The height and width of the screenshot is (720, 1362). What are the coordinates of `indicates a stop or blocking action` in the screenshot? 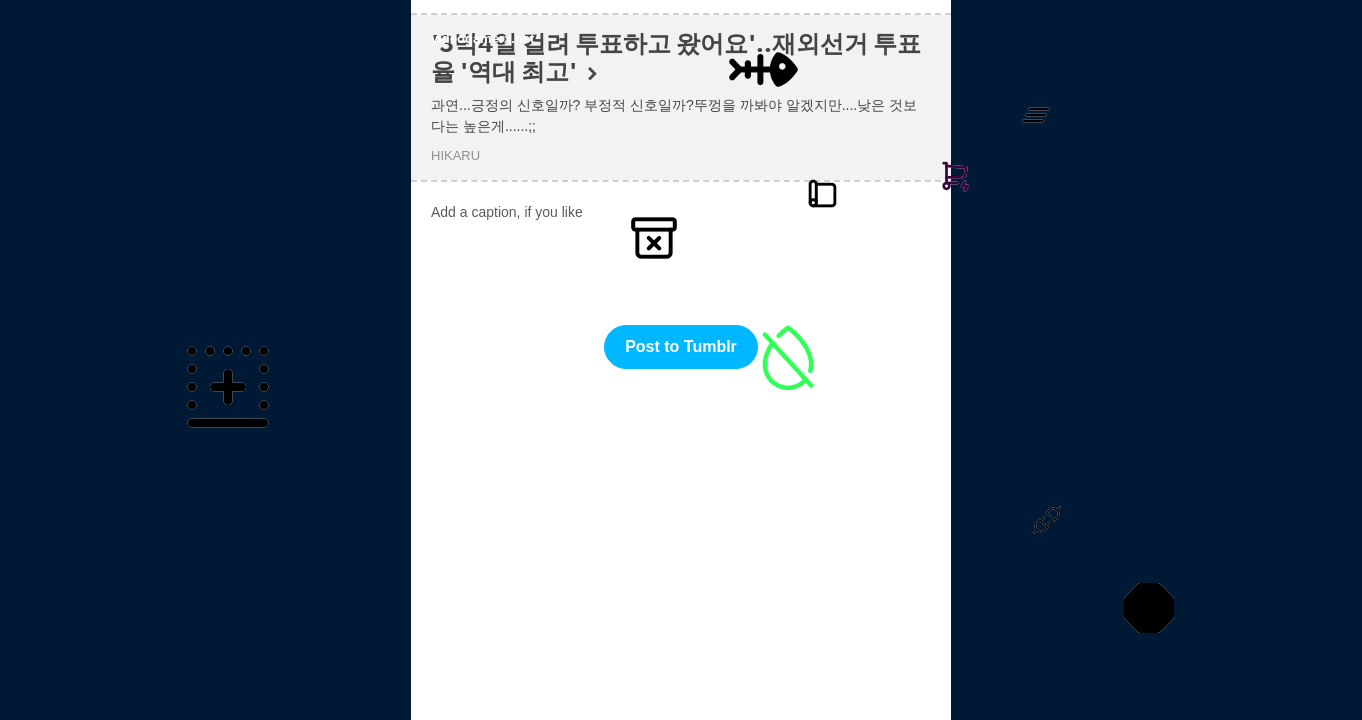 It's located at (1149, 608).